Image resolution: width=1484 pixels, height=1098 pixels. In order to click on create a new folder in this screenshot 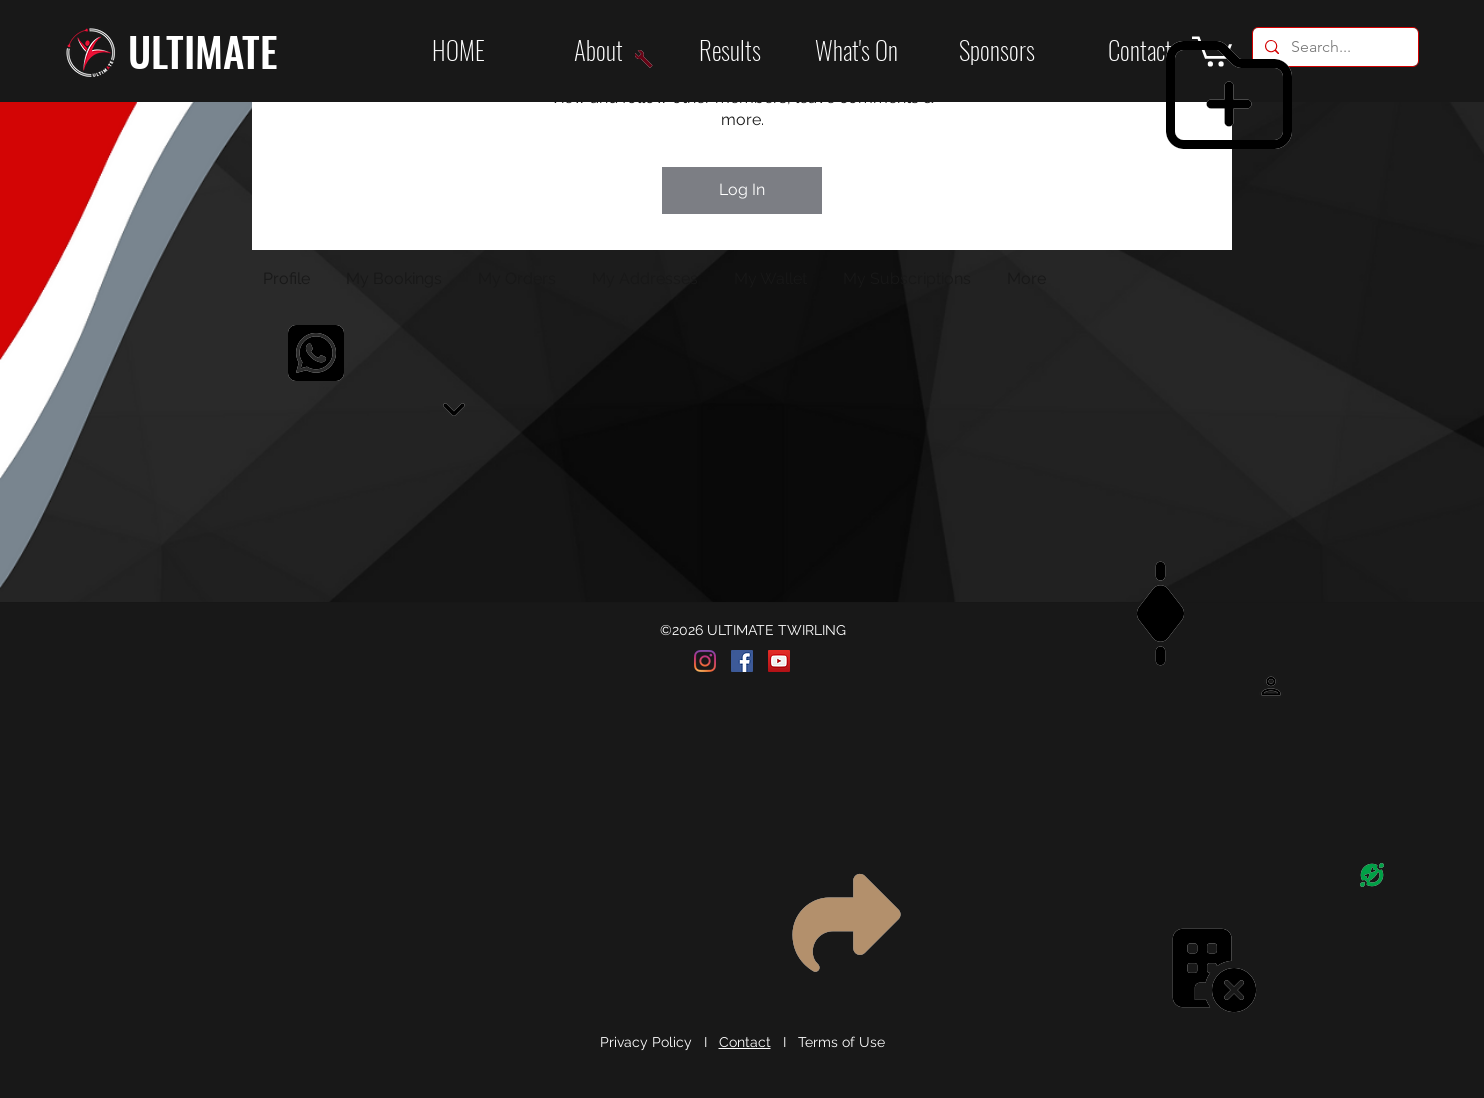, I will do `click(1229, 95)`.